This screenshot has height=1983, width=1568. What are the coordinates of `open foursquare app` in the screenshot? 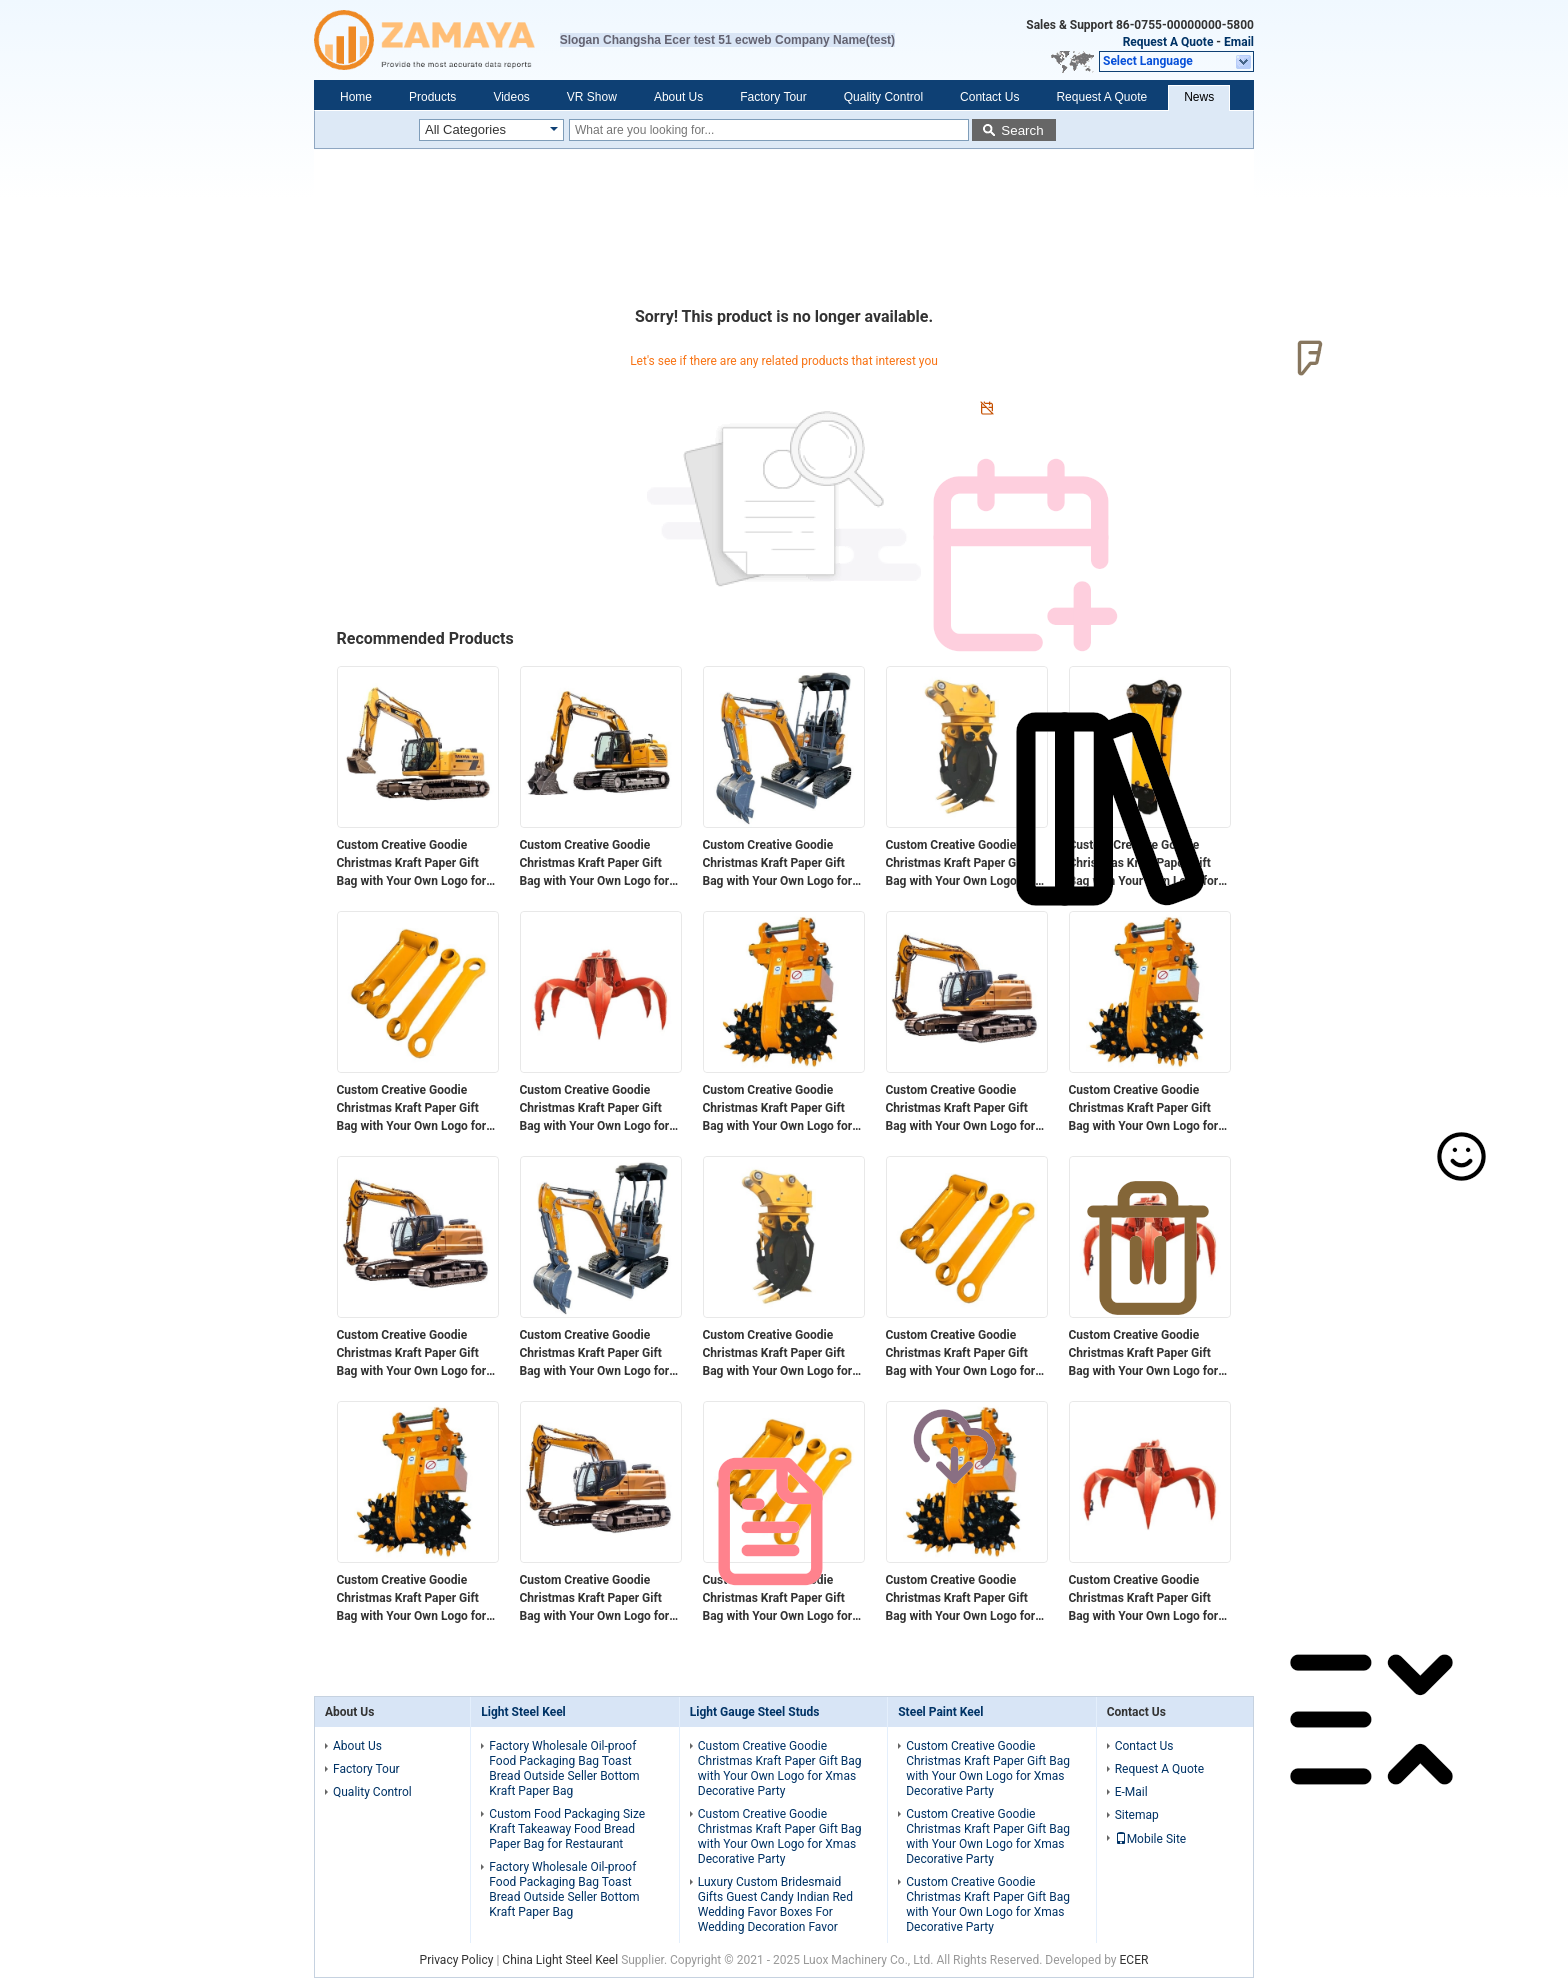 It's located at (1310, 358).